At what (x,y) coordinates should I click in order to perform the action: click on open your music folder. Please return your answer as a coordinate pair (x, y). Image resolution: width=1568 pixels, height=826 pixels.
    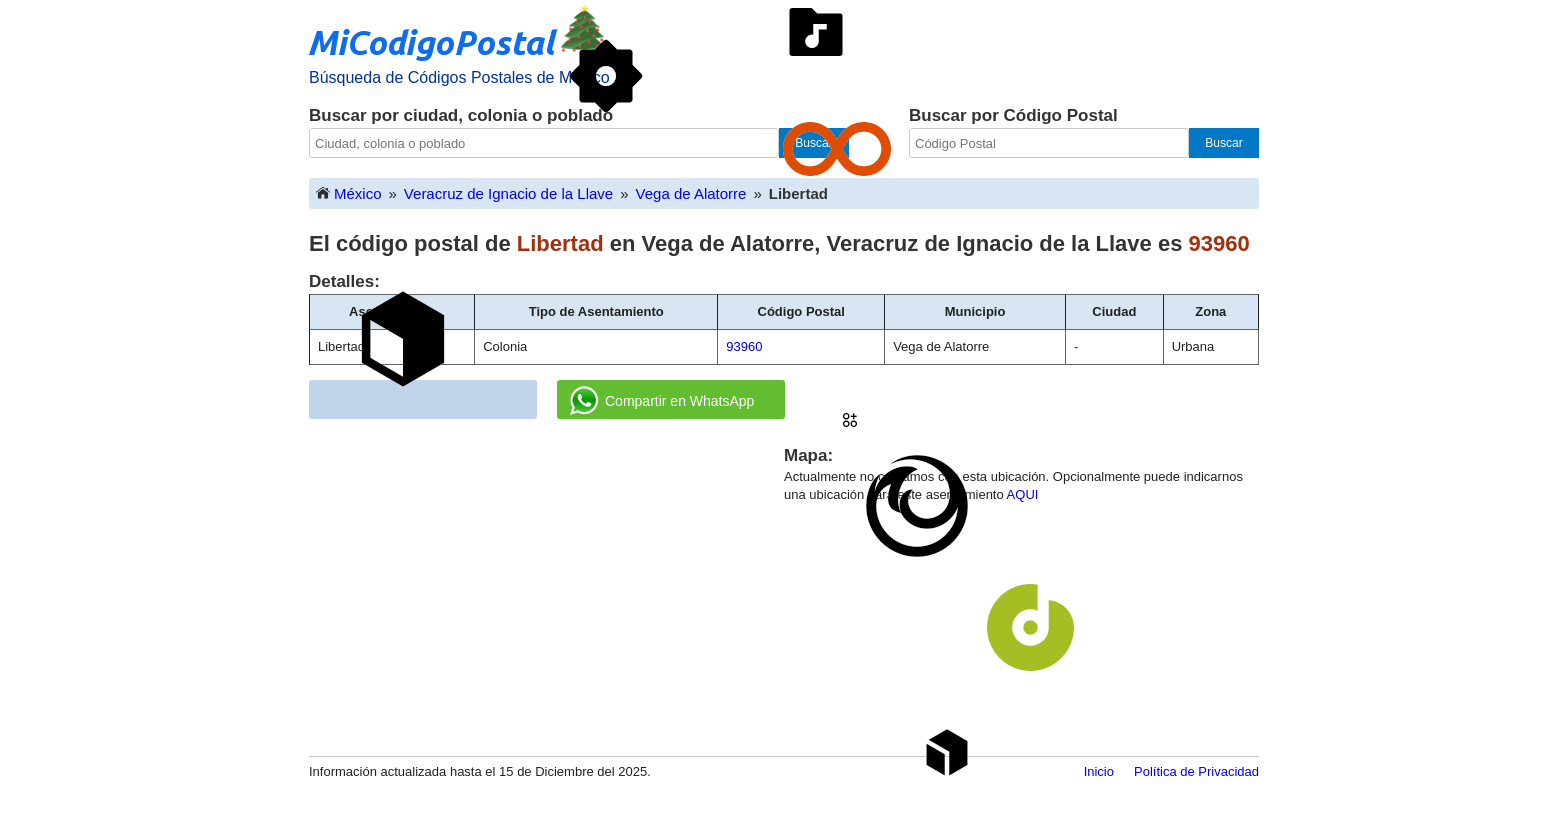
    Looking at the image, I should click on (816, 32).